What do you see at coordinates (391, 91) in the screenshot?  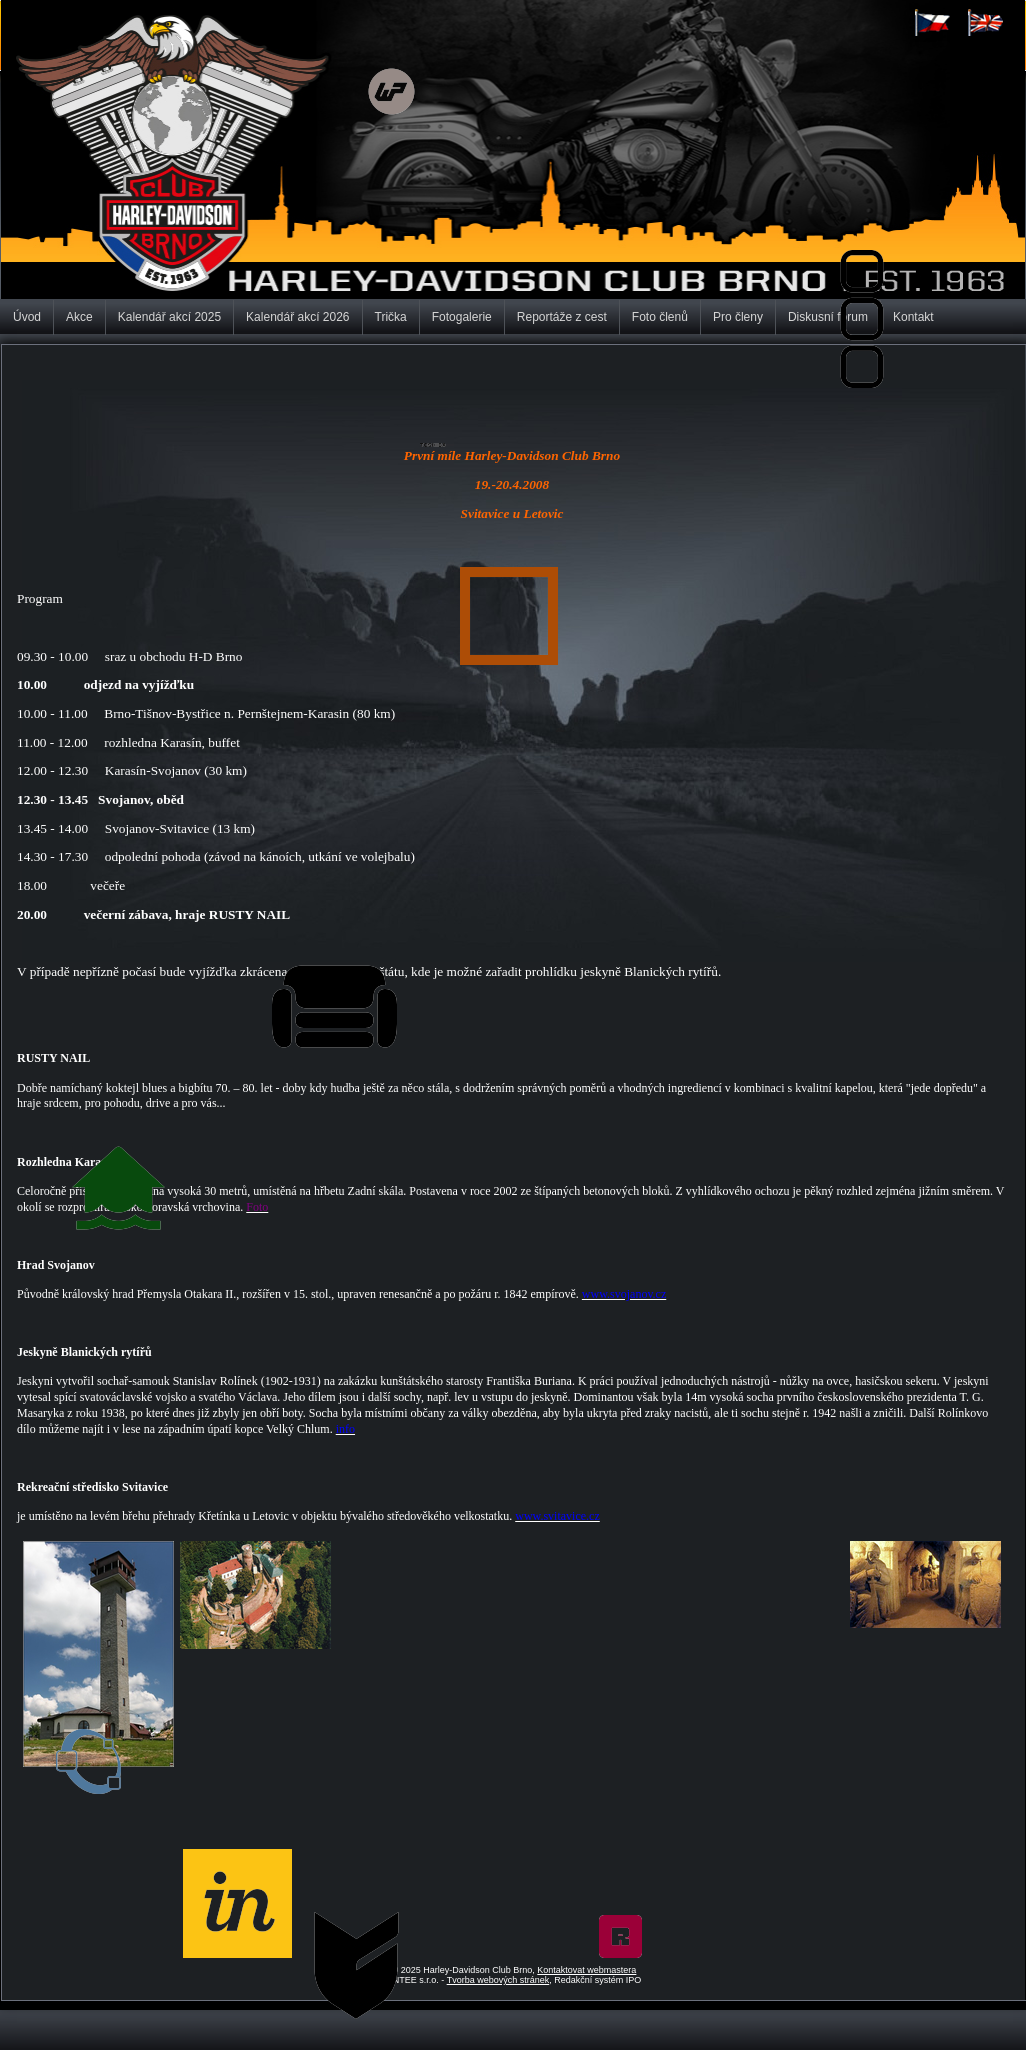 I see `rendact brand logo` at bounding box center [391, 91].